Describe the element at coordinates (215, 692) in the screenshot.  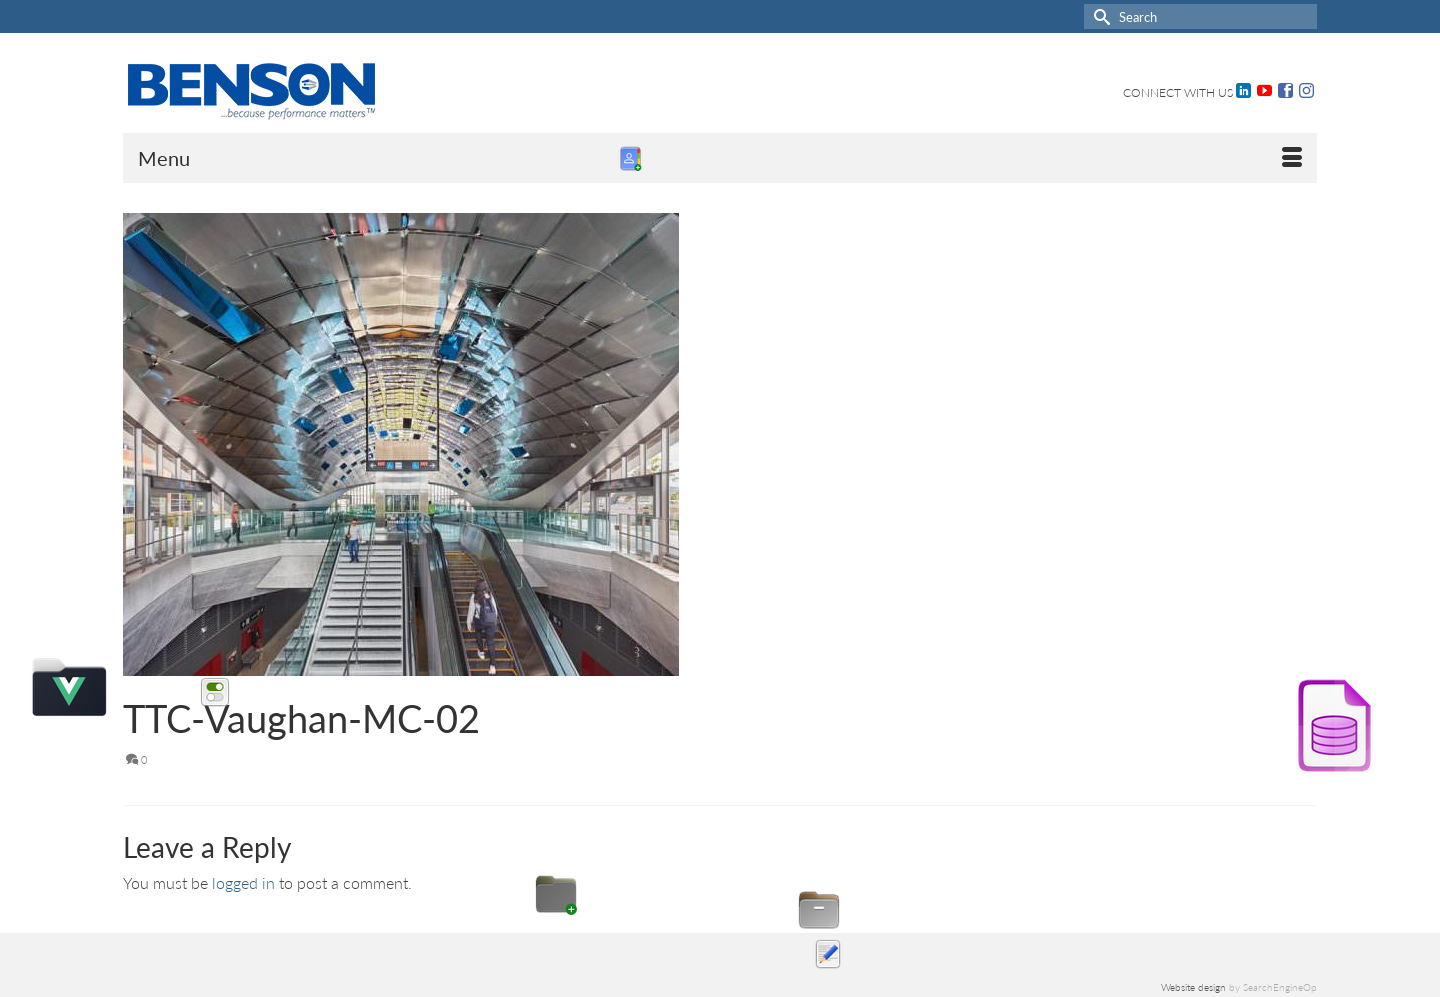
I see `open gnome tweaks settings` at that location.